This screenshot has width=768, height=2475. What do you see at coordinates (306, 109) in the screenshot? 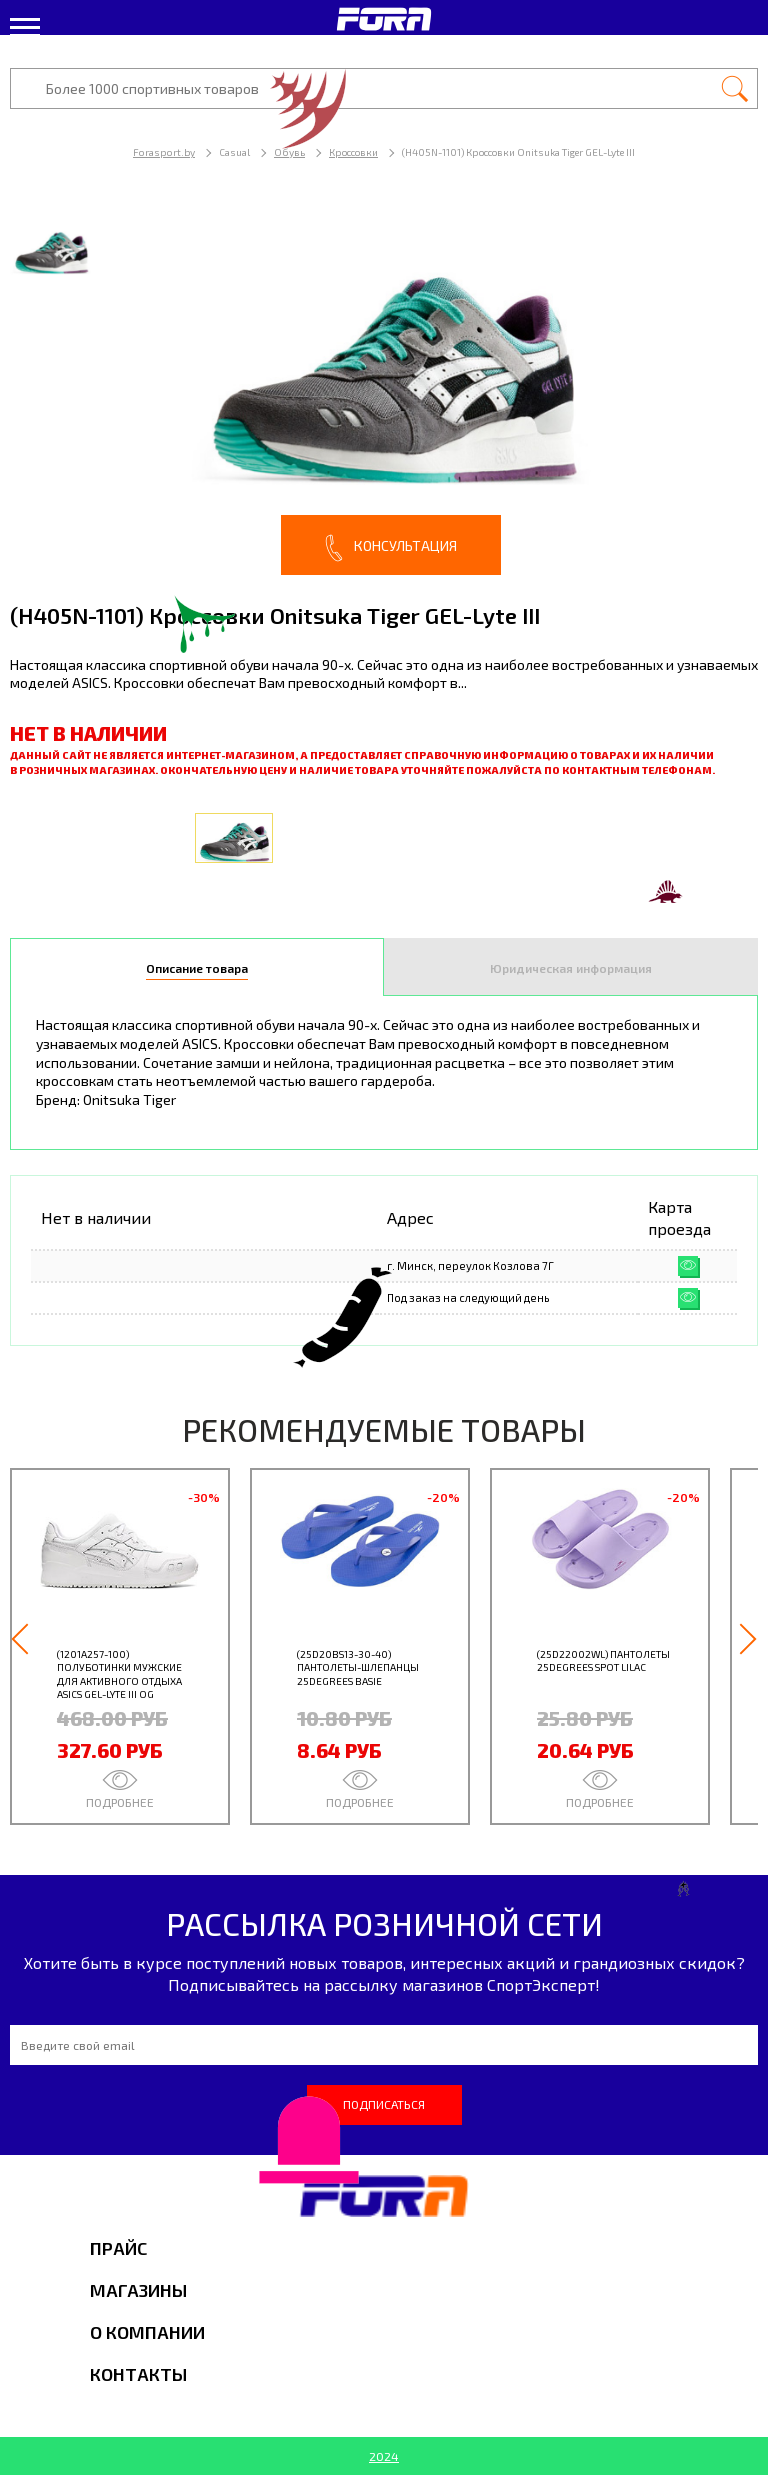
I see `indicates sound or audio waves emitting` at bounding box center [306, 109].